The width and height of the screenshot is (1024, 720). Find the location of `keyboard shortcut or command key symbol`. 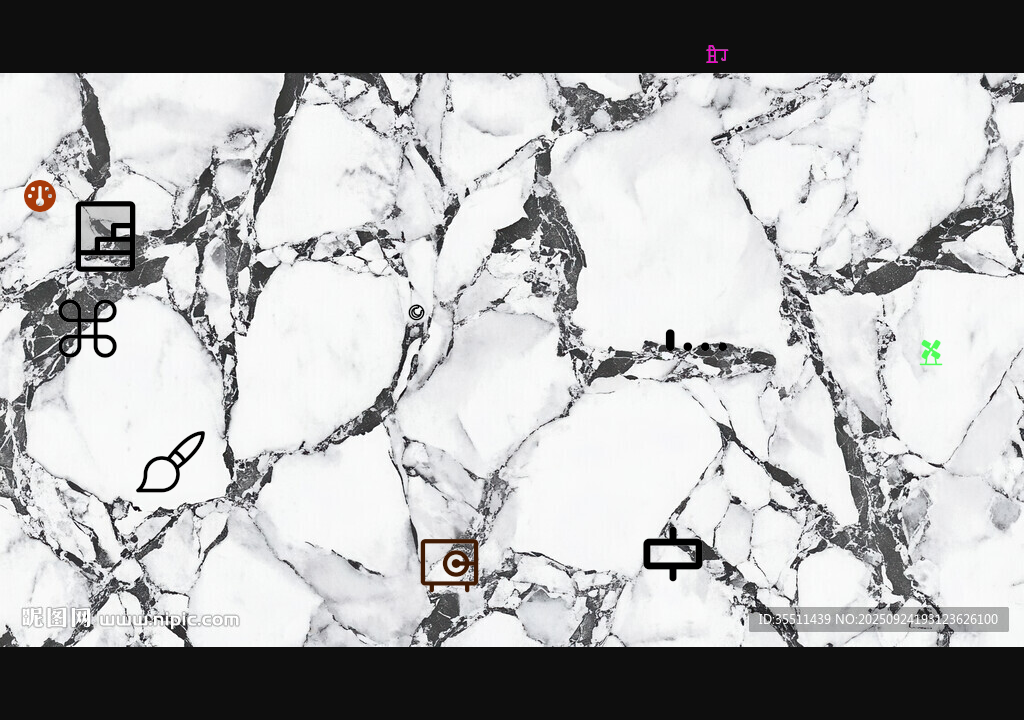

keyboard shortcut or command key symbol is located at coordinates (87, 328).